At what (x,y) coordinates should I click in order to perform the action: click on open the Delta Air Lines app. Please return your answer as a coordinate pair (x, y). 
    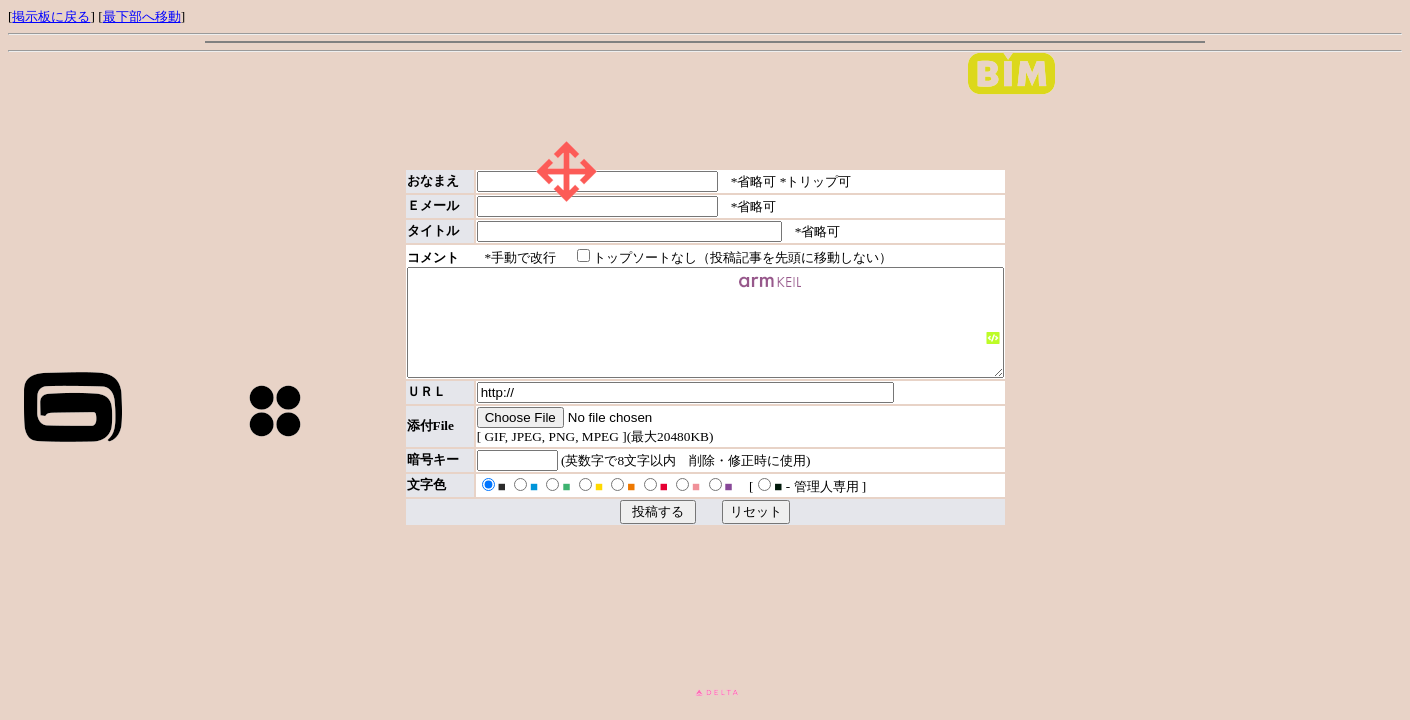
    Looking at the image, I should click on (716, 692).